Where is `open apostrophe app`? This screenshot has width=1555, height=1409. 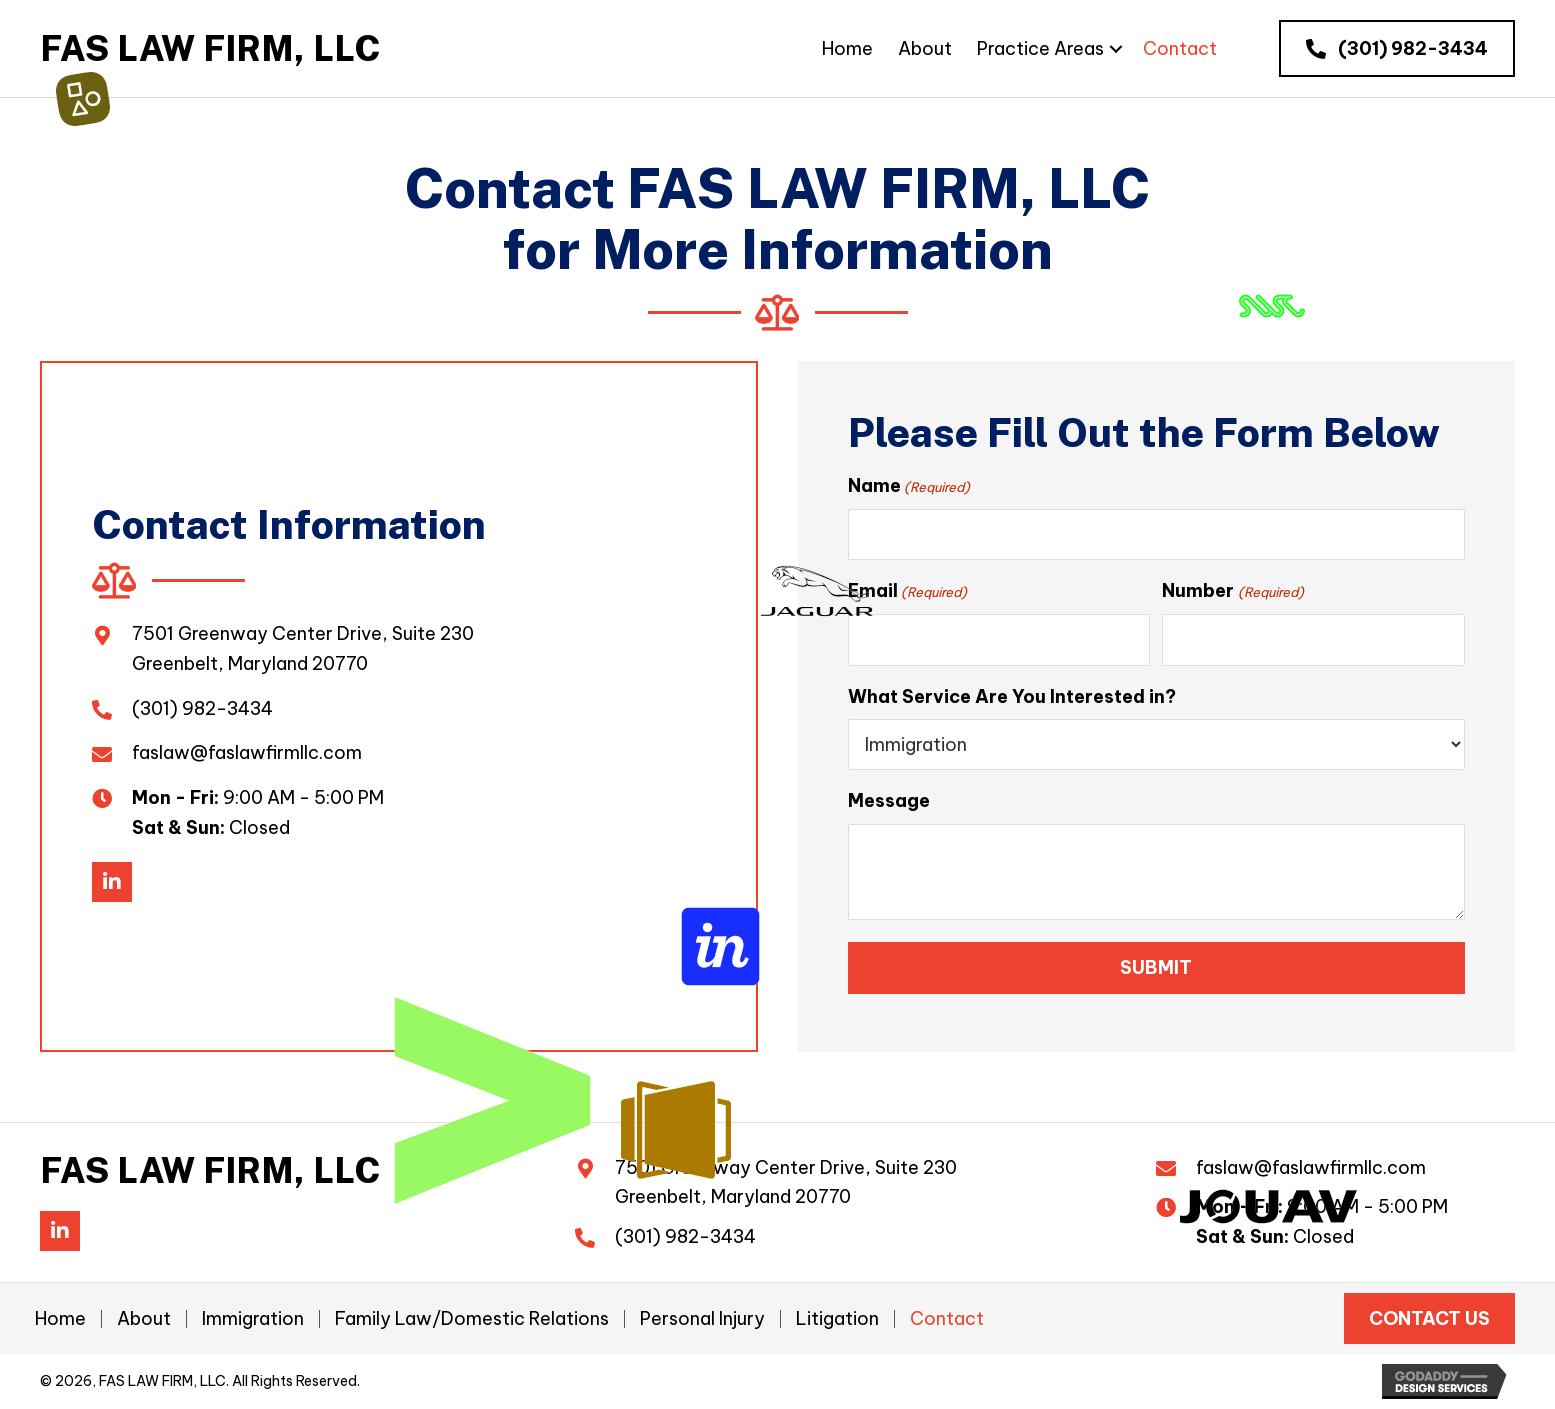
open apostrophe app is located at coordinates (83, 99).